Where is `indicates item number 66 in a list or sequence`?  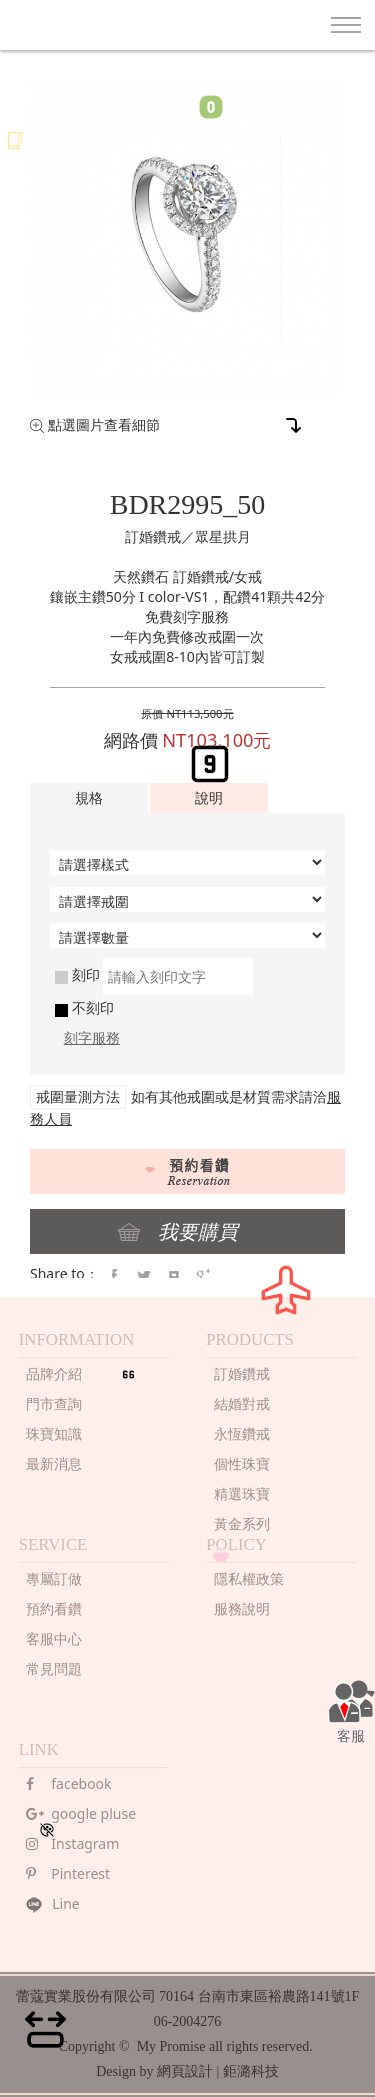 indicates item number 66 in a list or sequence is located at coordinates (128, 1374).